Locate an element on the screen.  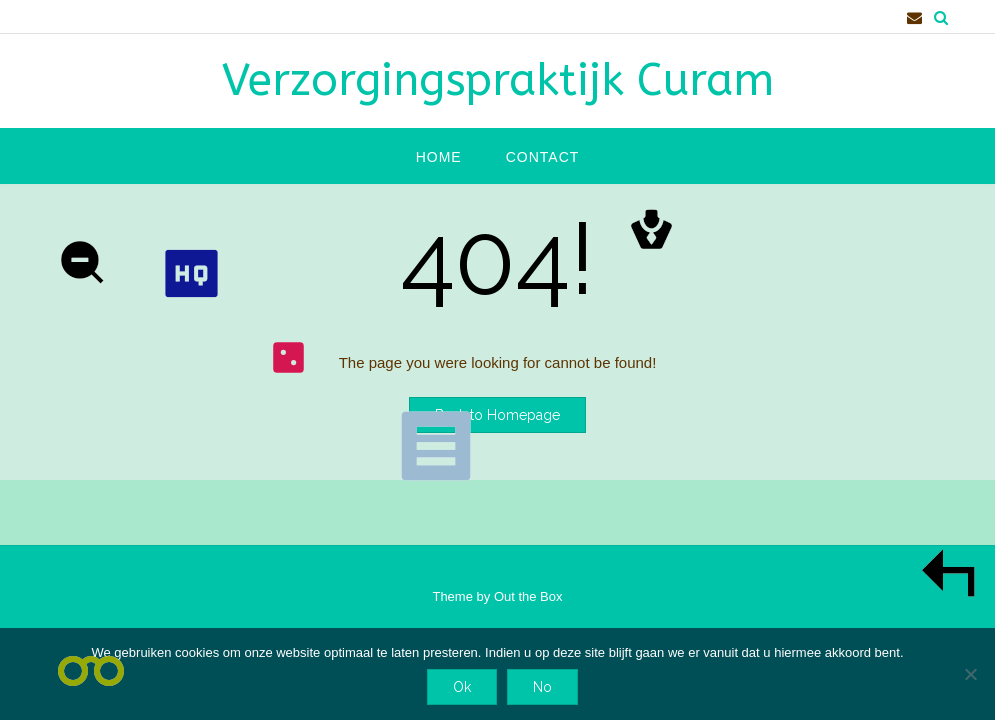
indicates high quality media or streaming option is located at coordinates (191, 273).